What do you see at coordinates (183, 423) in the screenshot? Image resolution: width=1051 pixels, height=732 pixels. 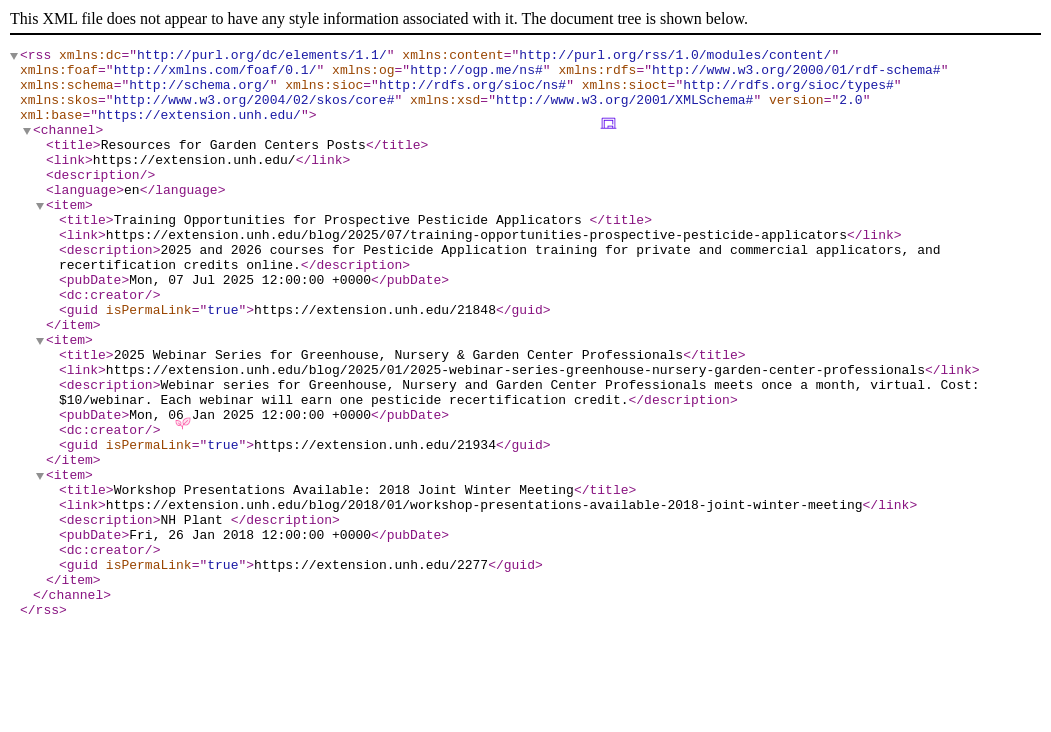 I see `view plant care or gardening features` at bounding box center [183, 423].